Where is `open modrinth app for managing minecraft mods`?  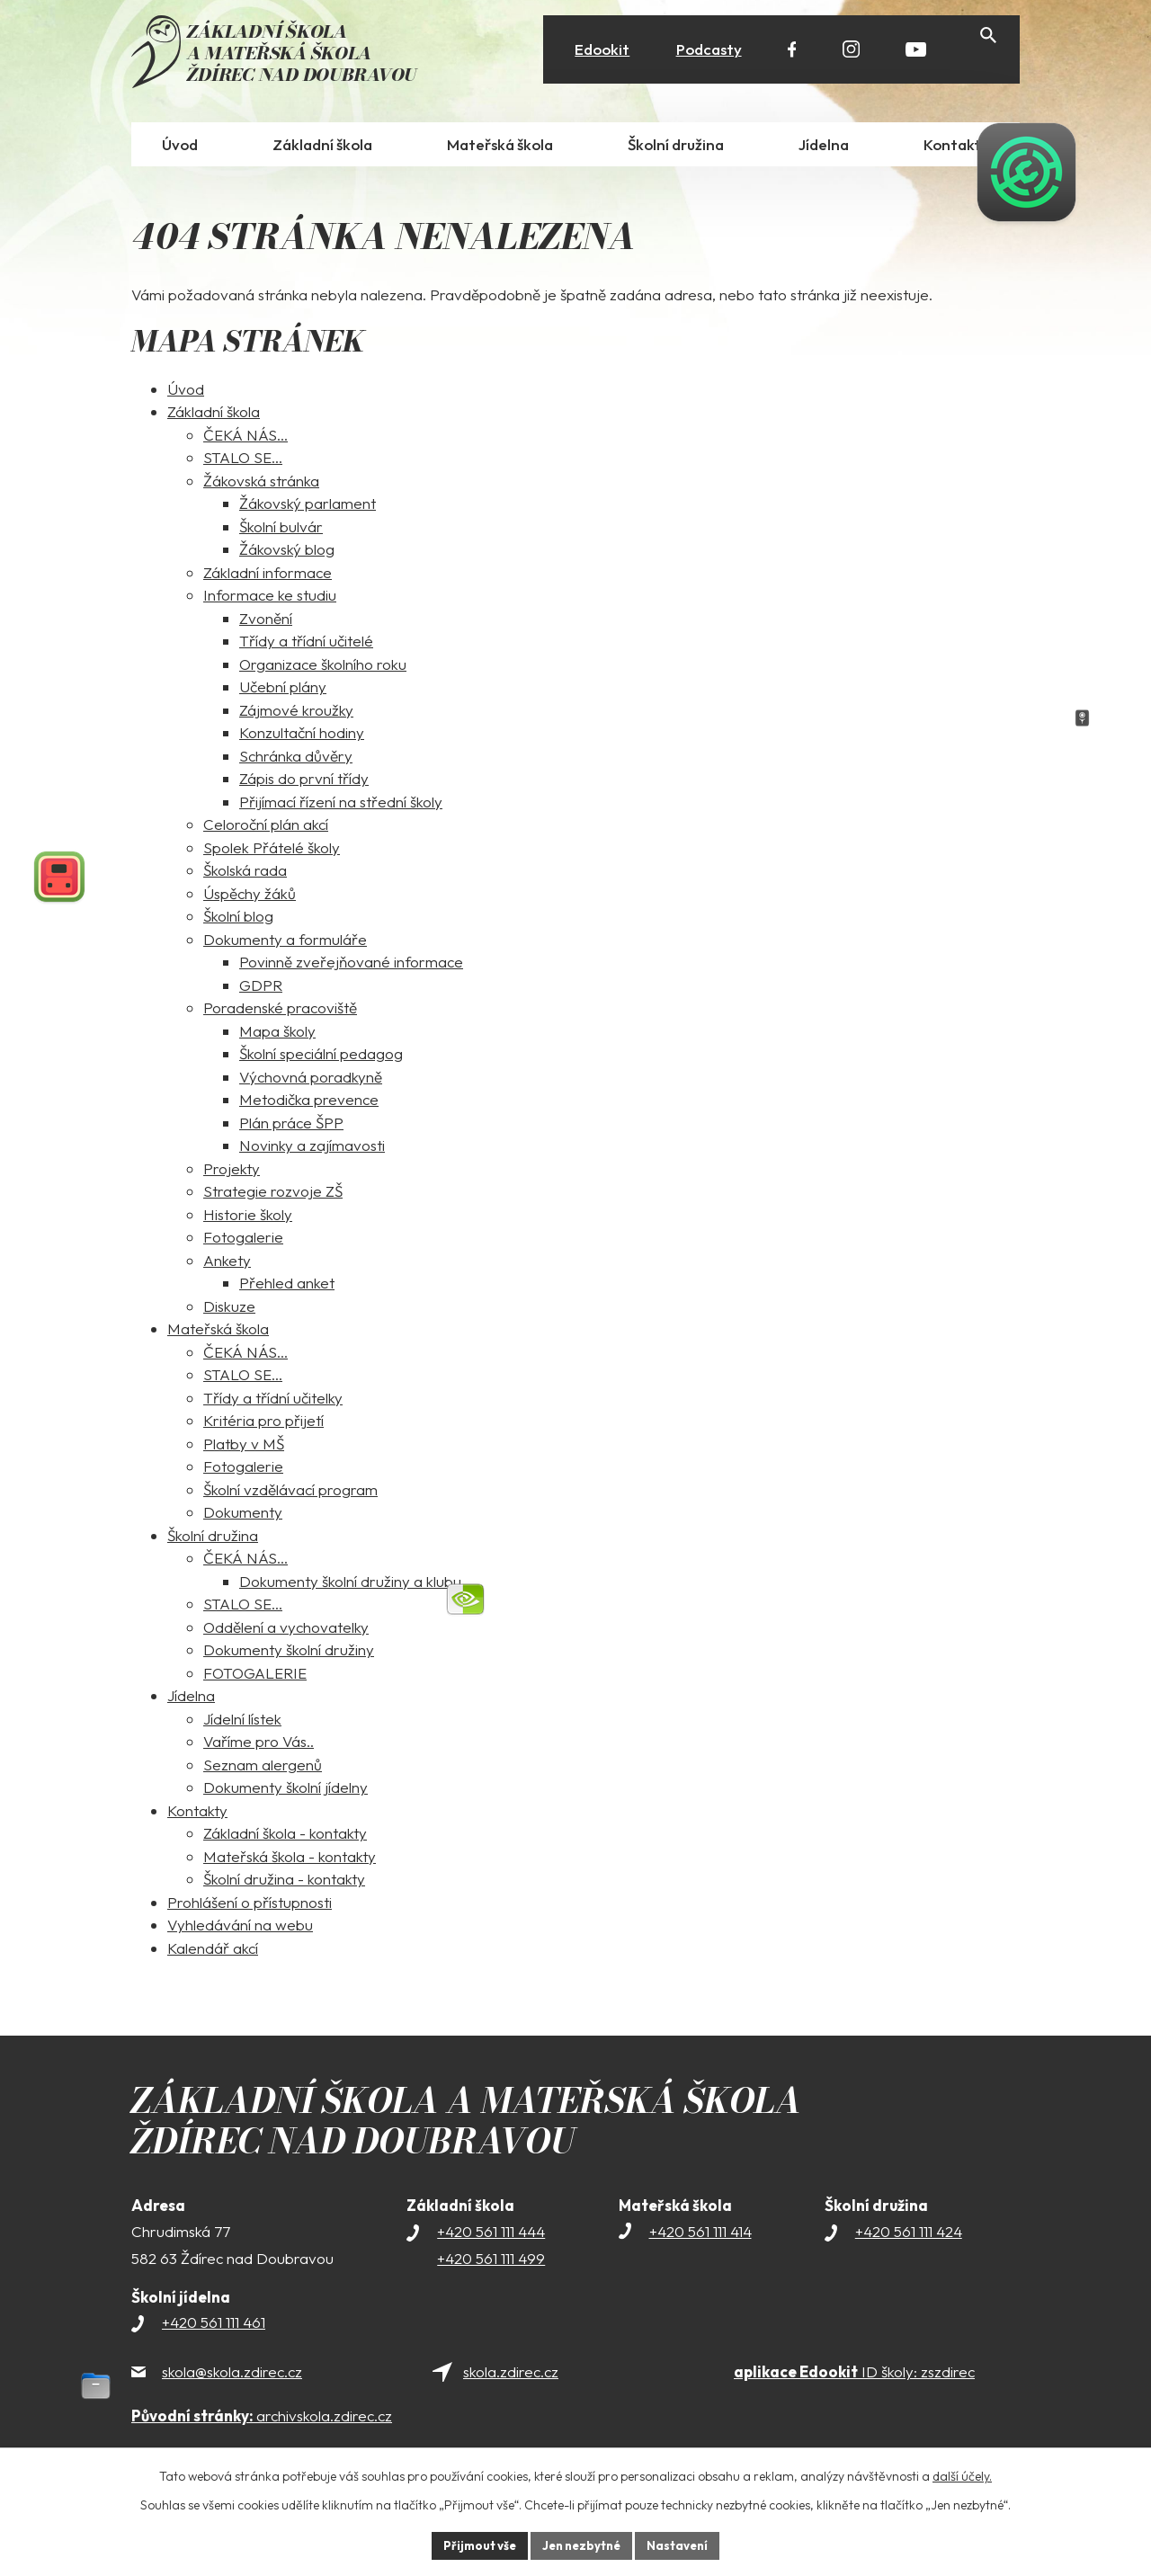 open modrinth app for managing minecraft mods is located at coordinates (1026, 172).